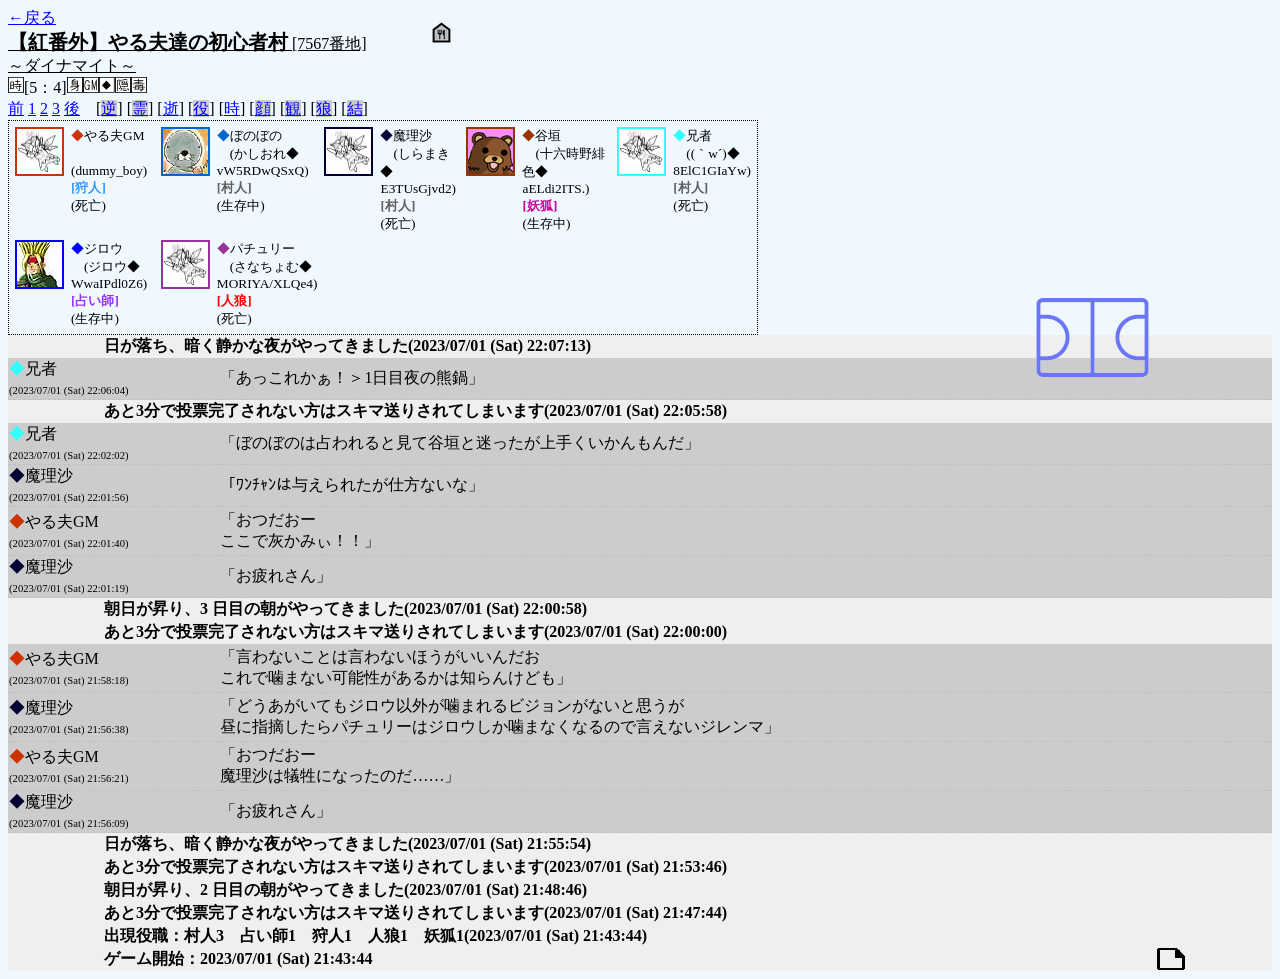 The height and width of the screenshot is (979, 1280). What do you see at coordinates (441, 32) in the screenshot?
I see `find nearby food banks or food assistance locations` at bounding box center [441, 32].